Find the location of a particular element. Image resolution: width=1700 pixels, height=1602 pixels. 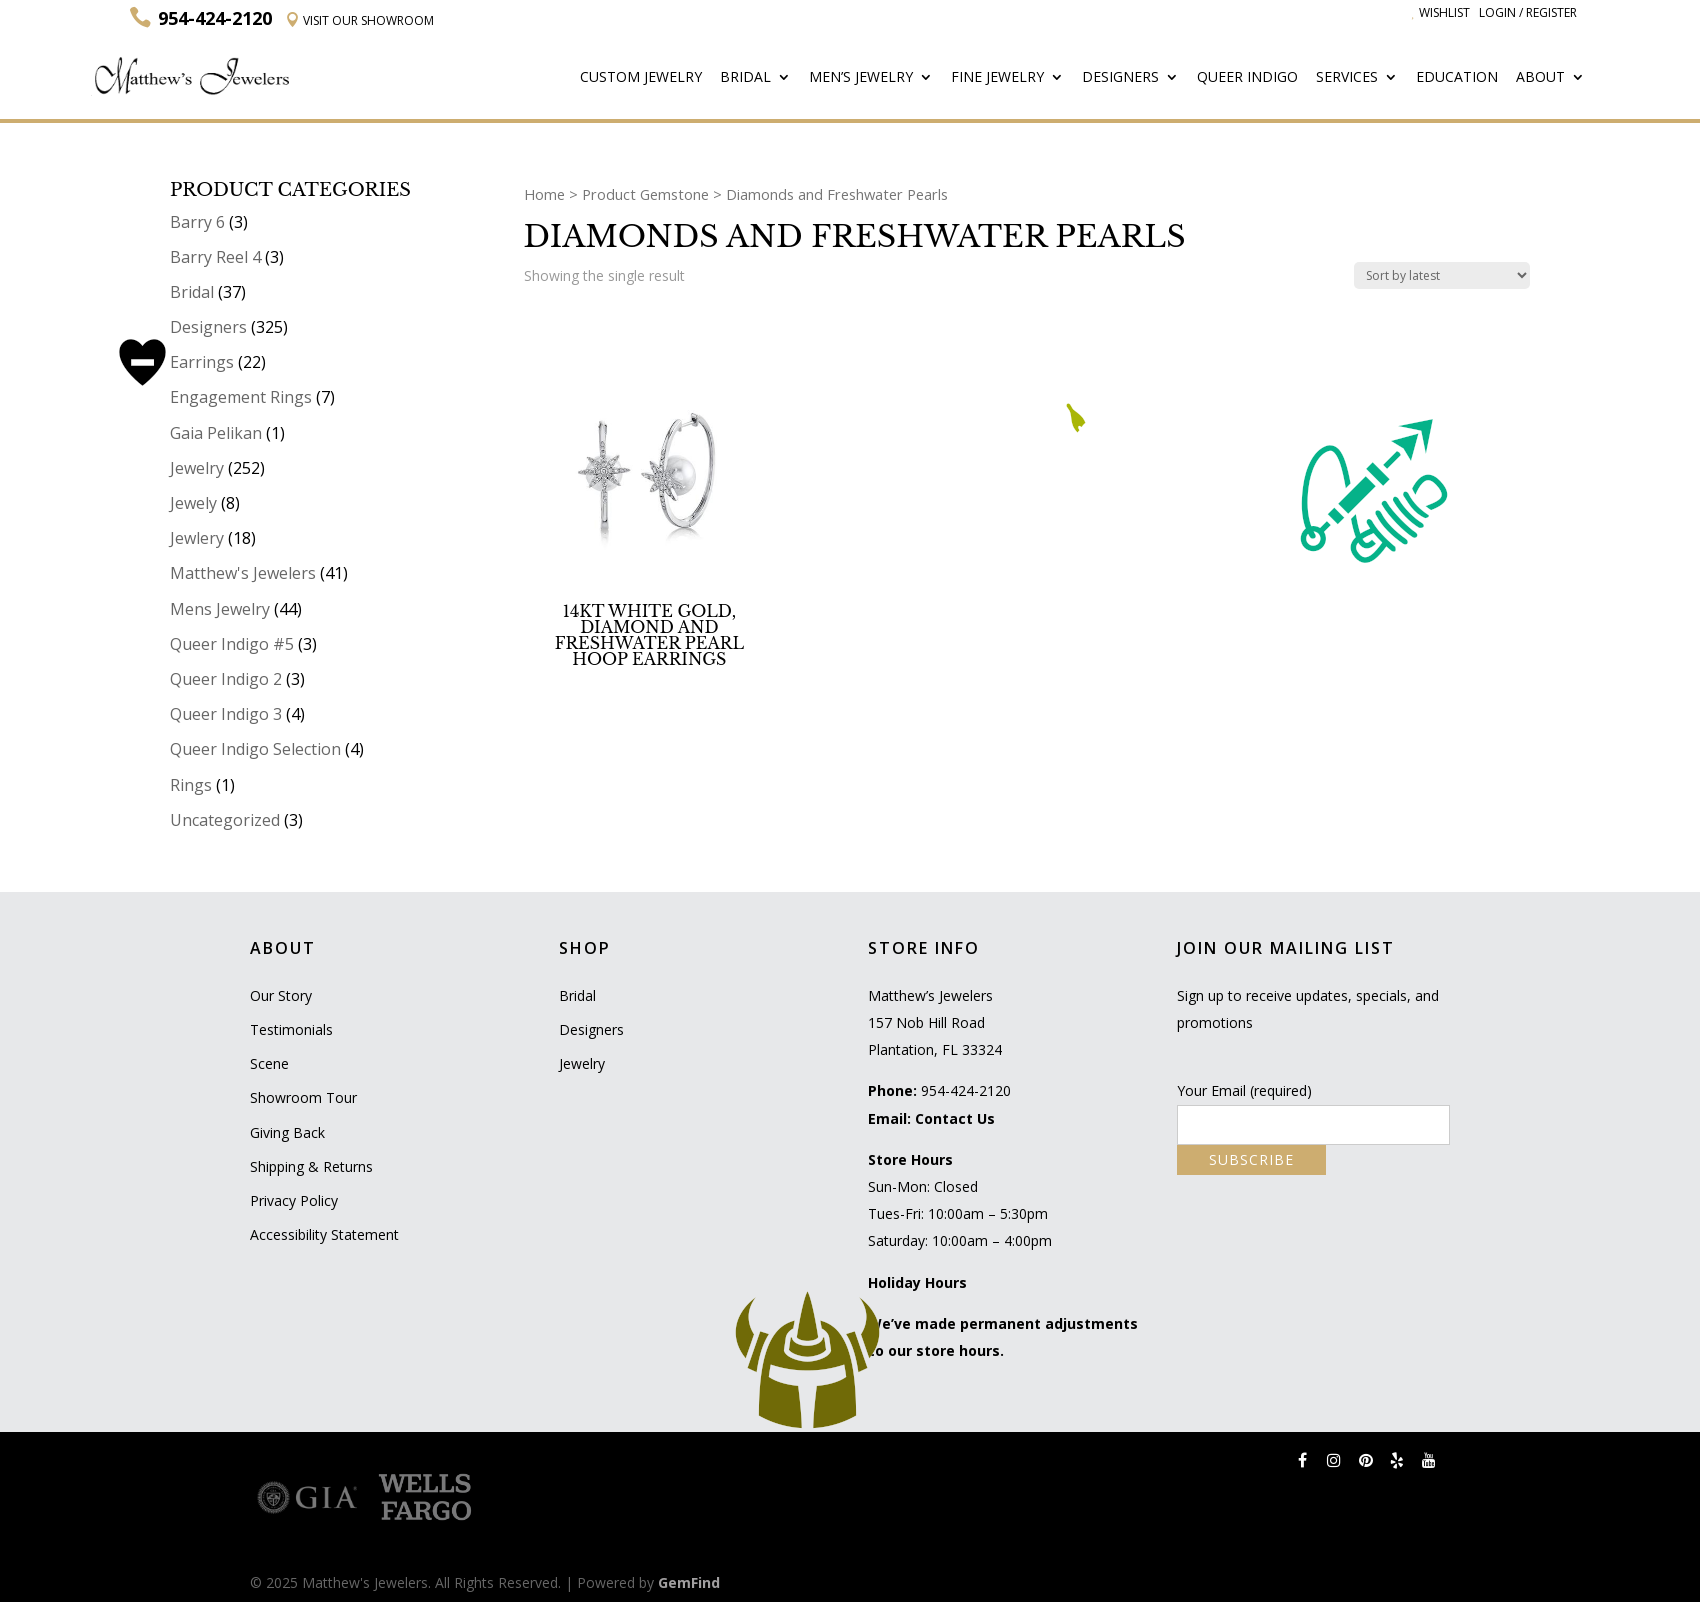

select rope dart weapon in game inventory is located at coordinates (1374, 491).